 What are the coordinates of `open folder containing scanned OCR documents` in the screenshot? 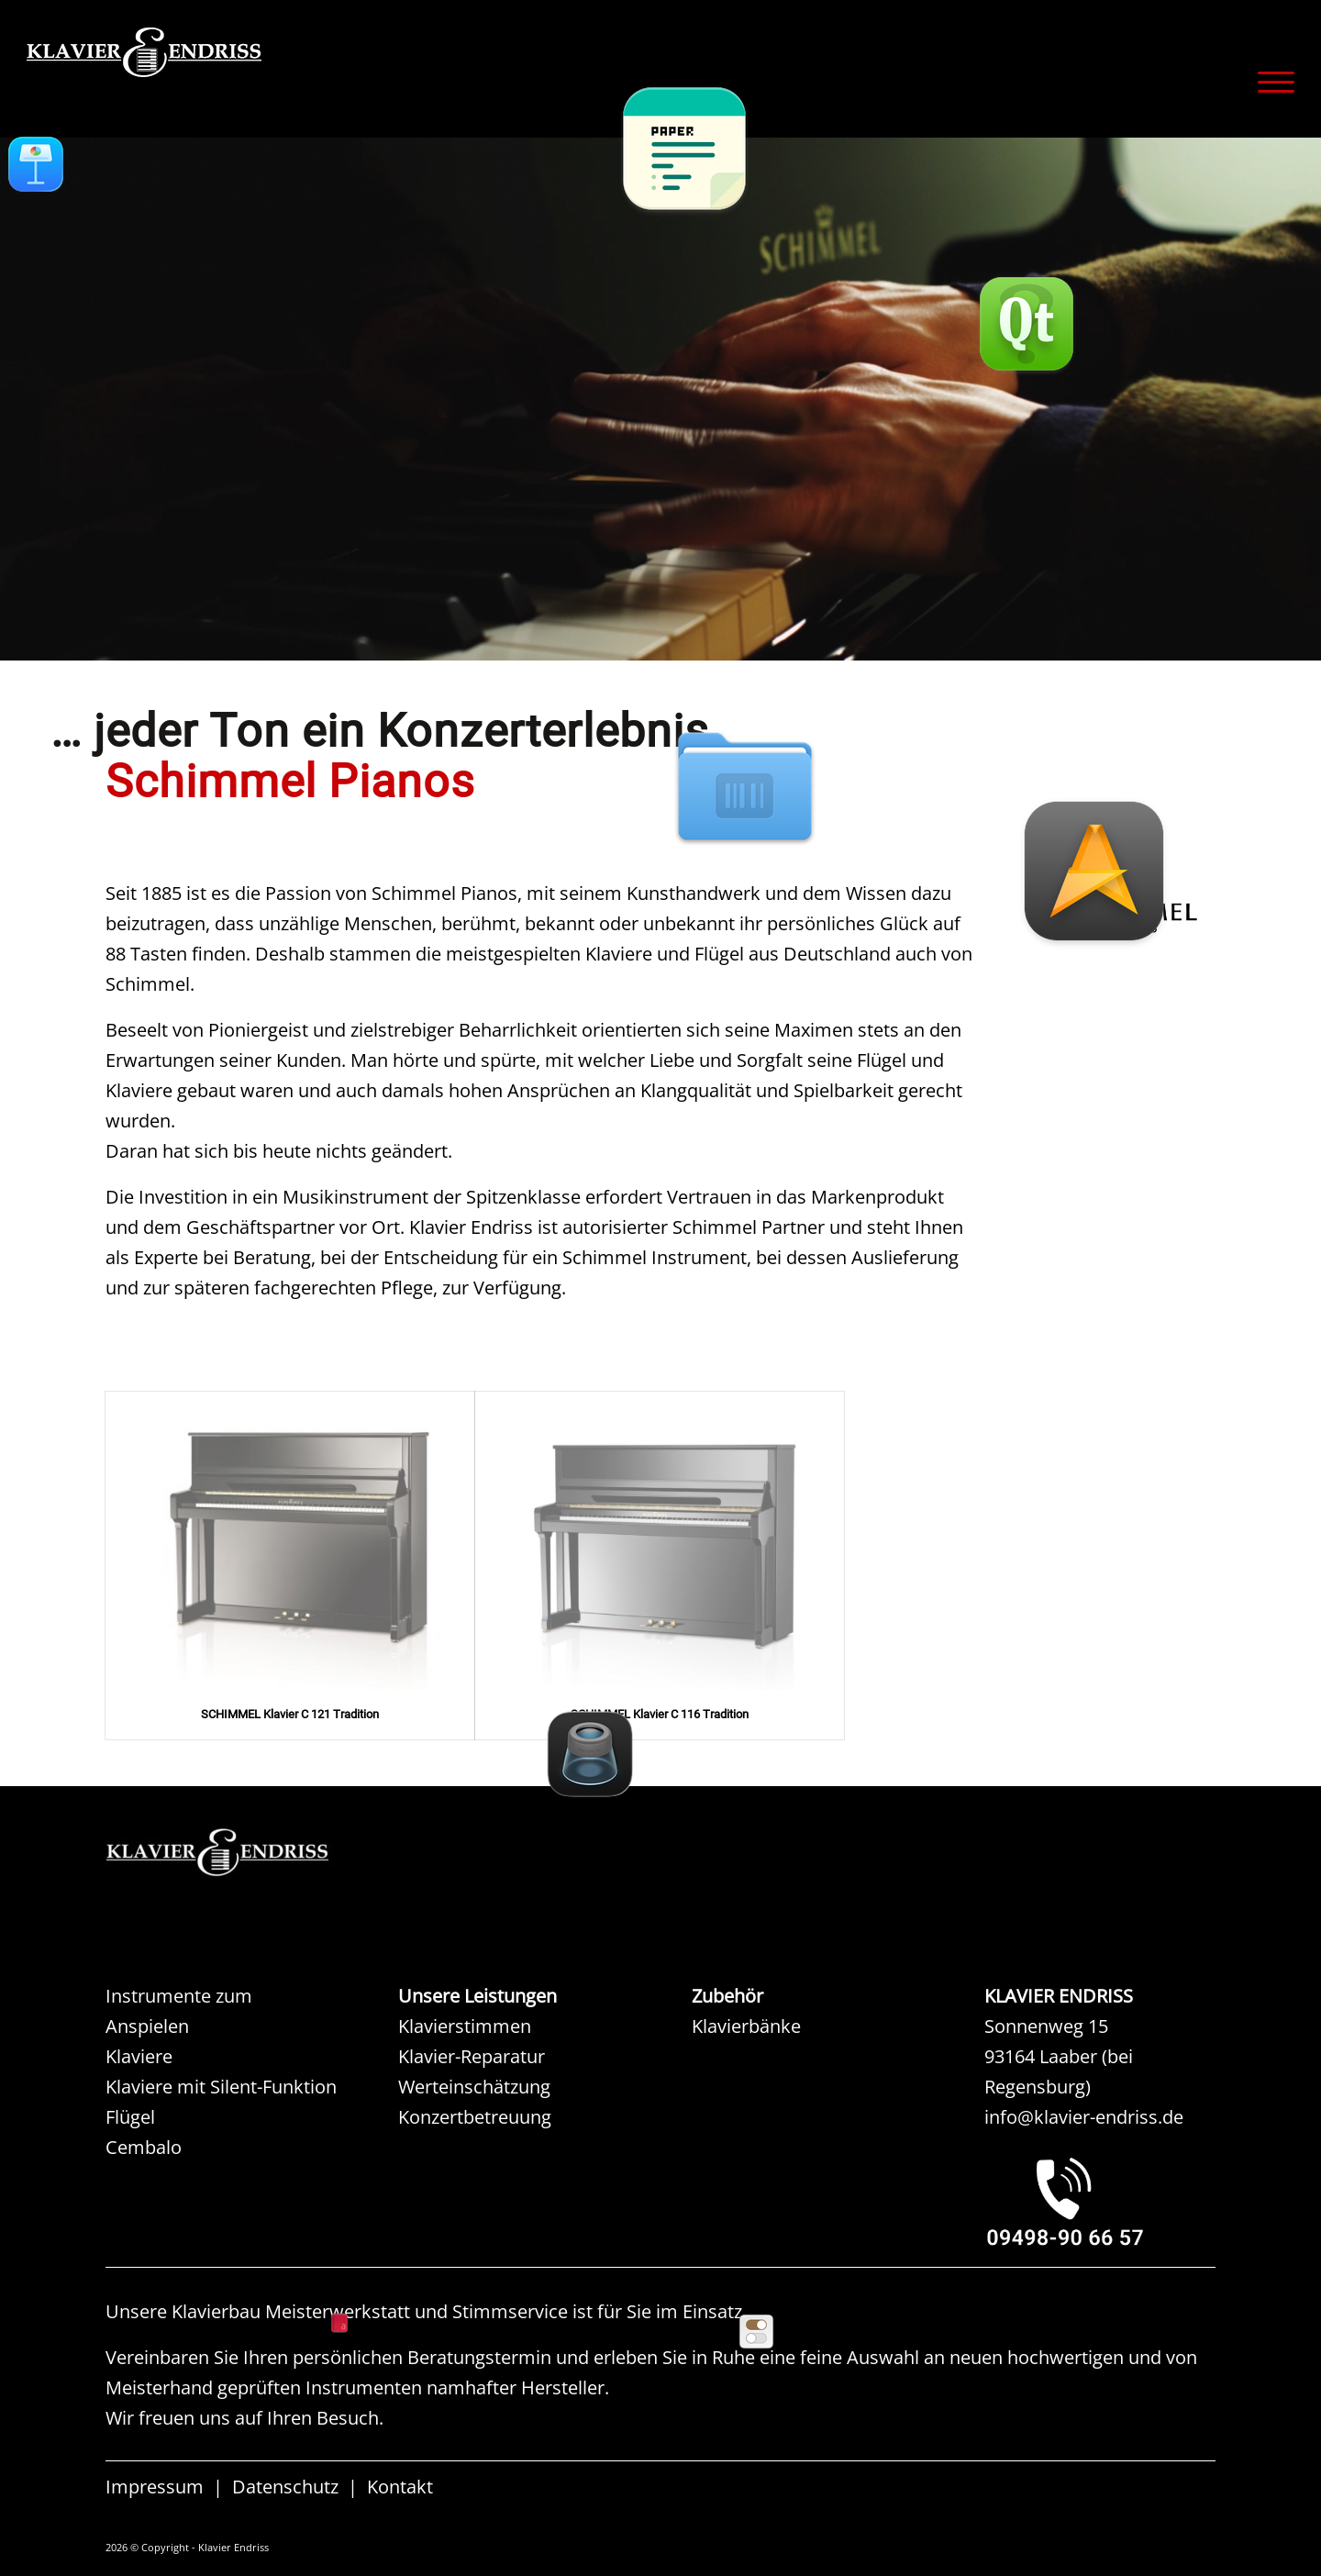 It's located at (745, 786).